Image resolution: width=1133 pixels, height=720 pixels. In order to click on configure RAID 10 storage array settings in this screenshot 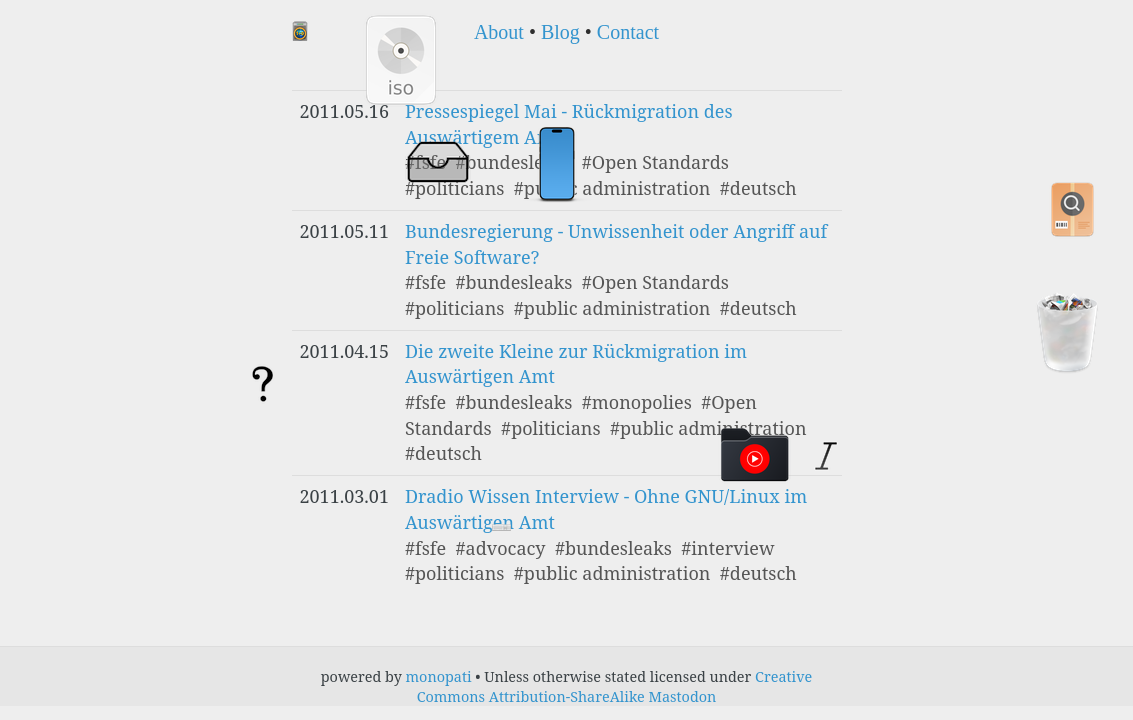, I will do `click(300, 31)`.